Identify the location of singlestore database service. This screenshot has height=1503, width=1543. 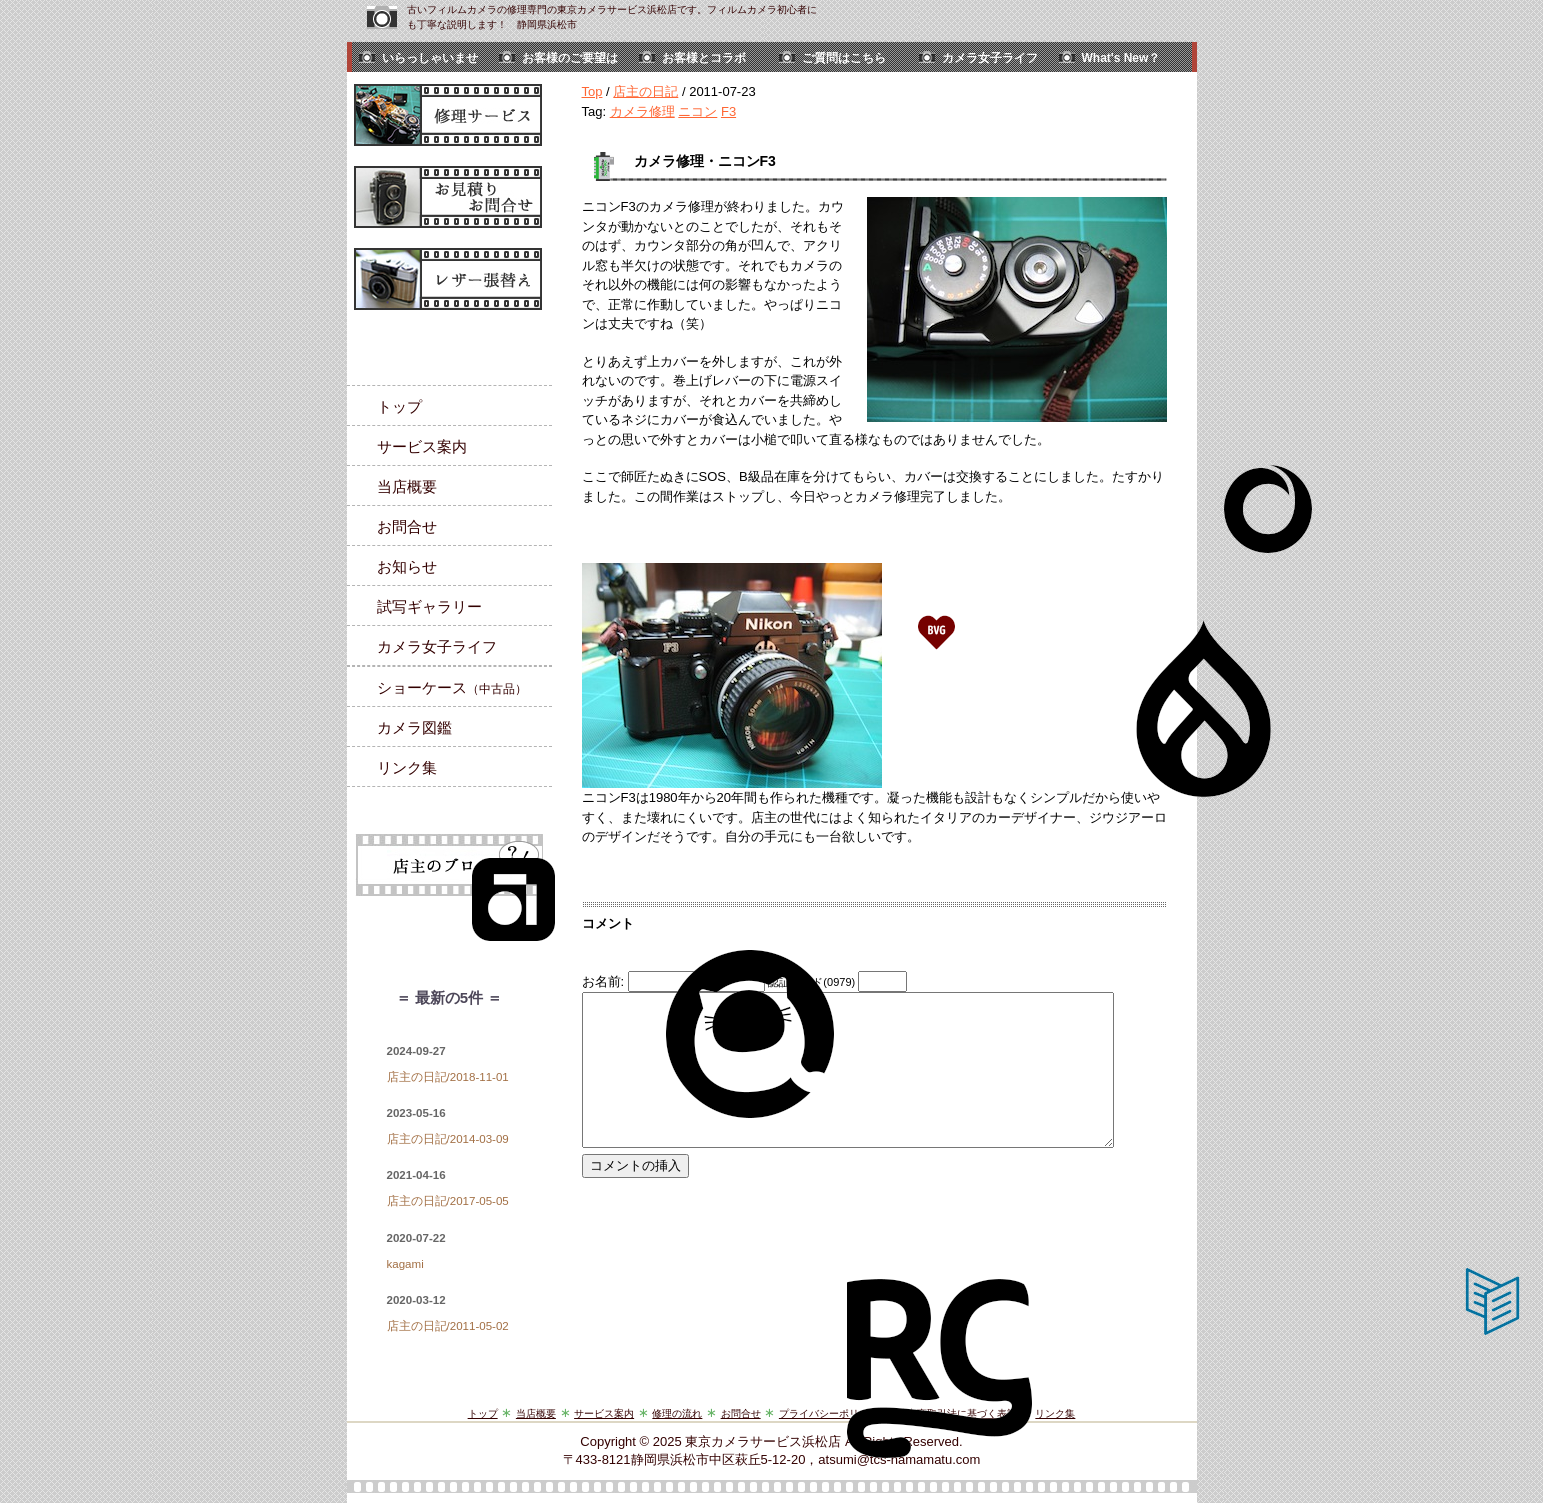
(1268, 509).